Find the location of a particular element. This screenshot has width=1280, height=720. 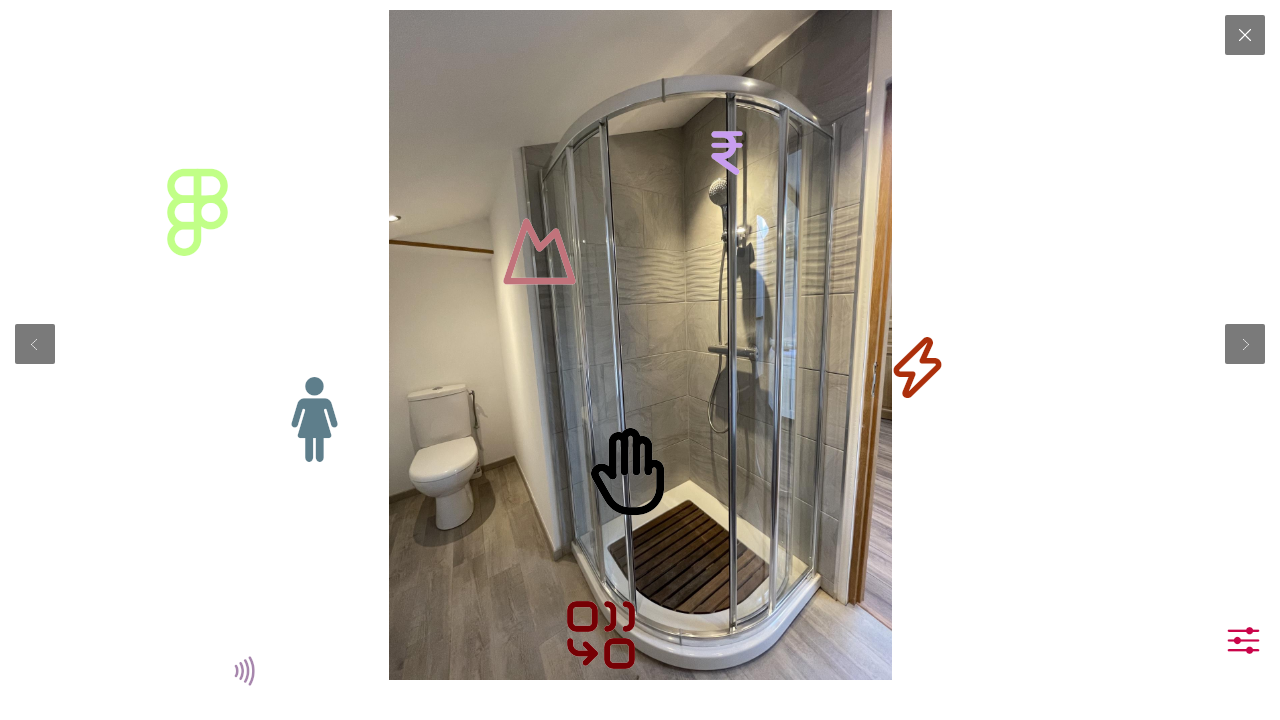

view outdoor or nature-related content is located at coordinates (539, 251).